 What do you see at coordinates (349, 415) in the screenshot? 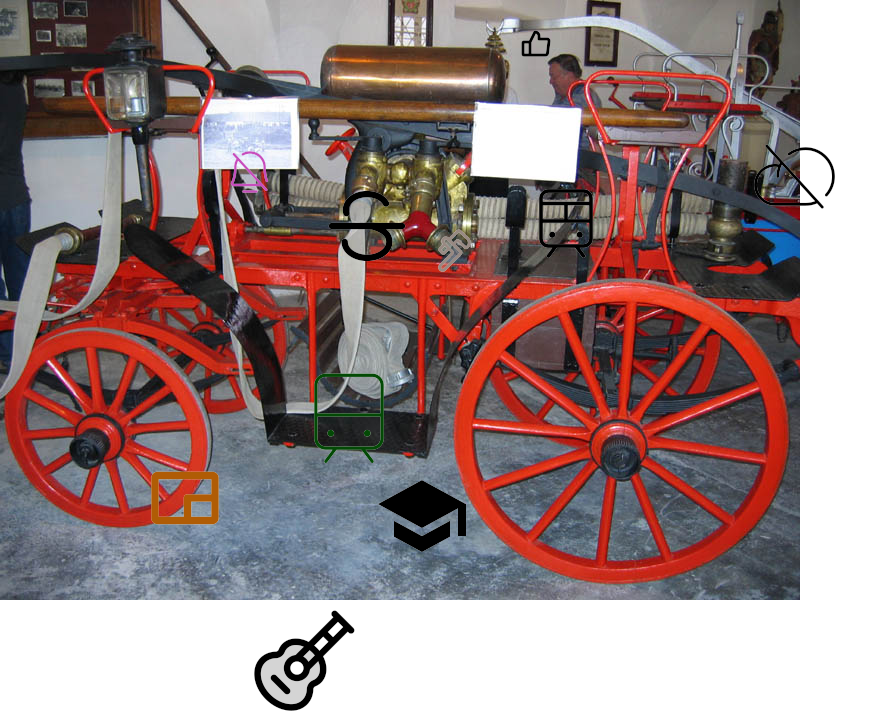
I see `access train or rail transit options` at bounding box center [349, 415].